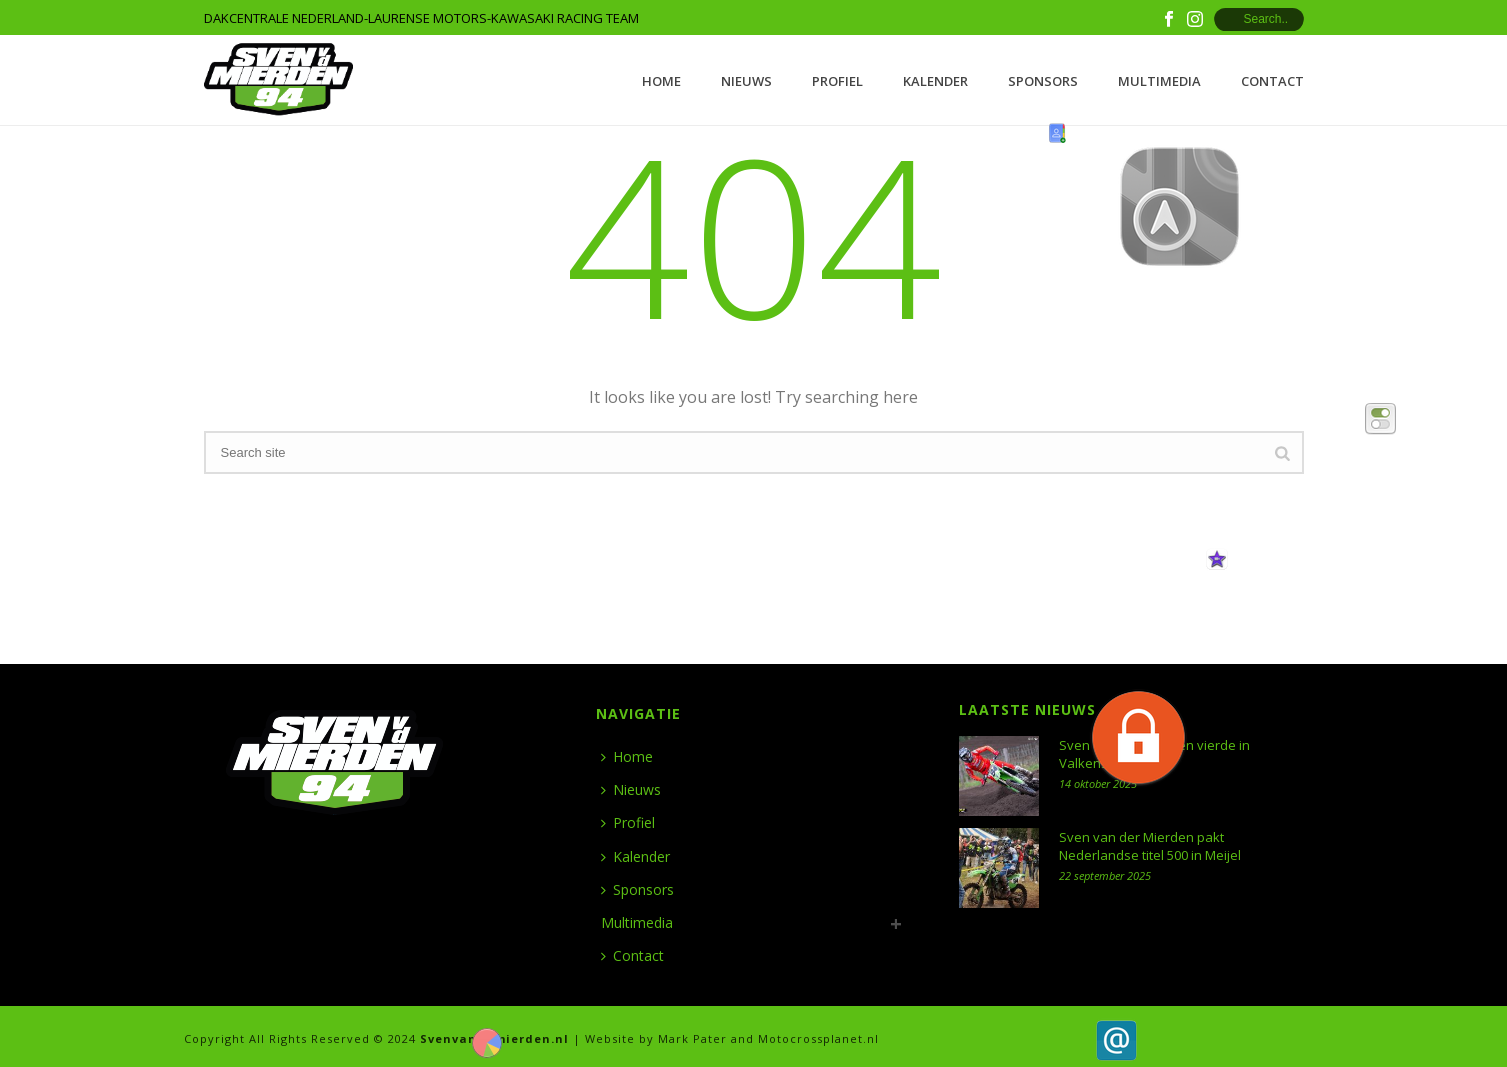  Describe the element at coordinates (1217, 559) in the screenshot. I see `open iMovie video editing application` at that location.